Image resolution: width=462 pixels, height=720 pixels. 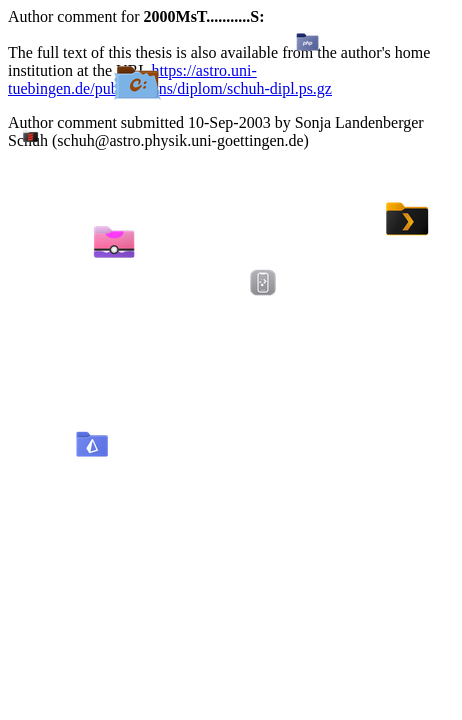 What do you see at coordinates (263, 283) in the screenshot?
I see `configure kde connect settings` at bounding box center [263, 283].